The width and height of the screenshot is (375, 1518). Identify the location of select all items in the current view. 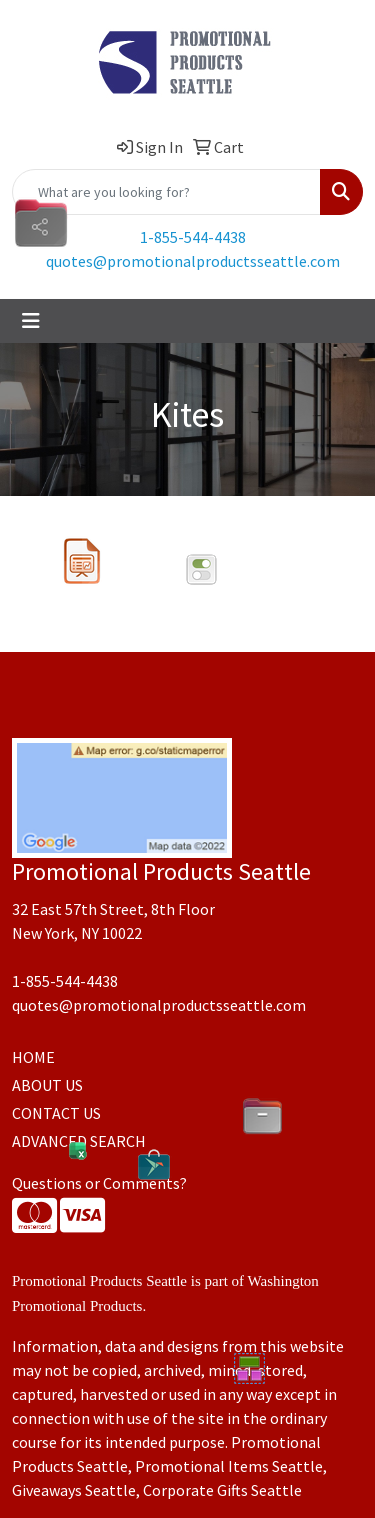
(249, 1368).